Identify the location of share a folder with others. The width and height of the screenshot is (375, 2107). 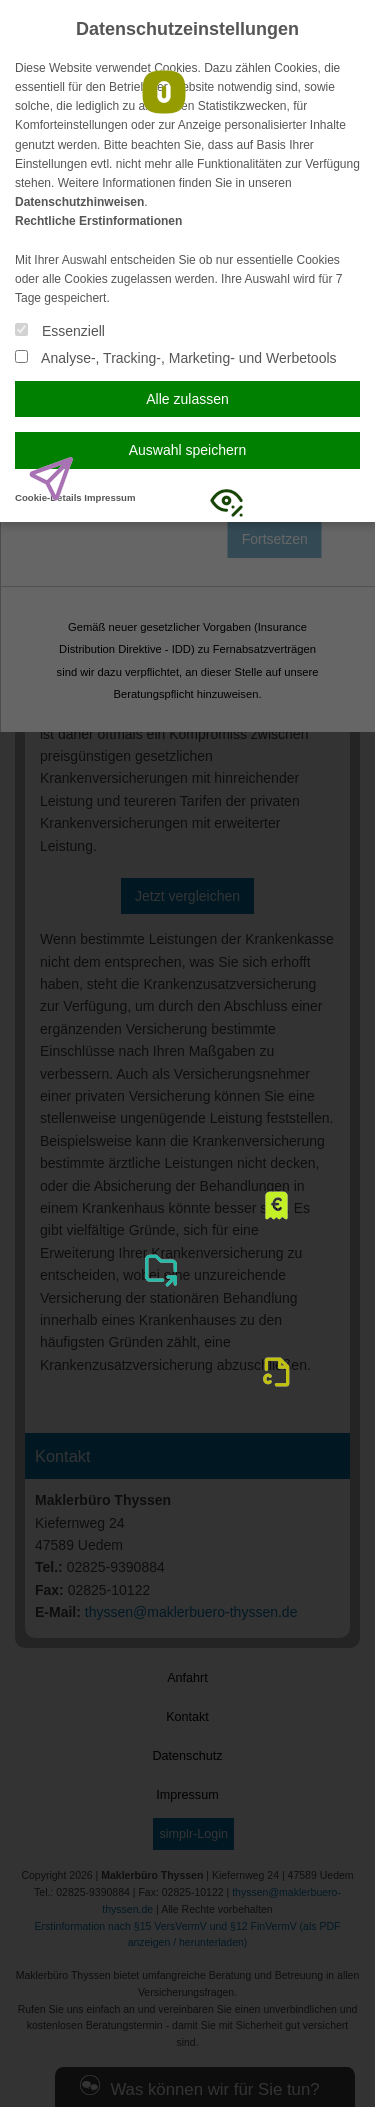
(161, 1269).